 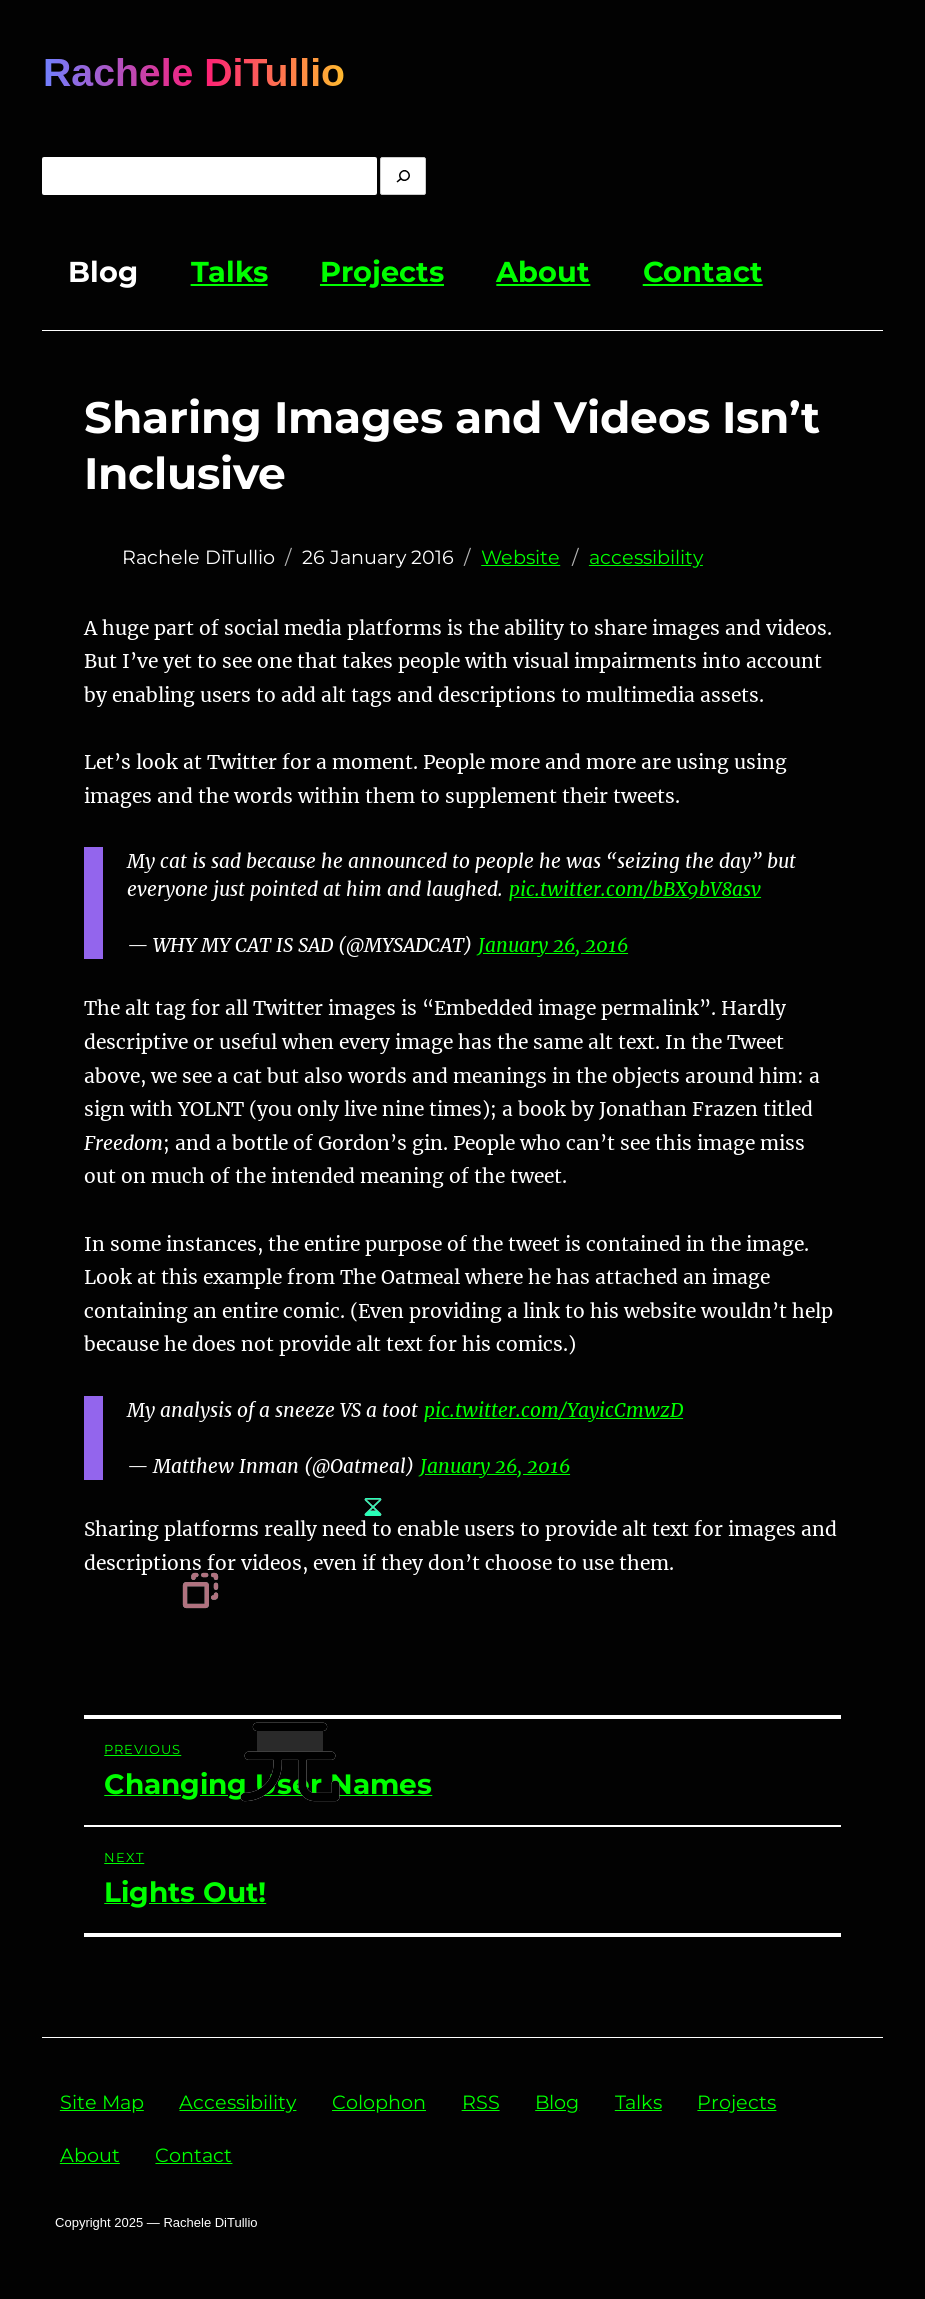 I want to click on indicates time is running low, so click(x=373, y=1507).